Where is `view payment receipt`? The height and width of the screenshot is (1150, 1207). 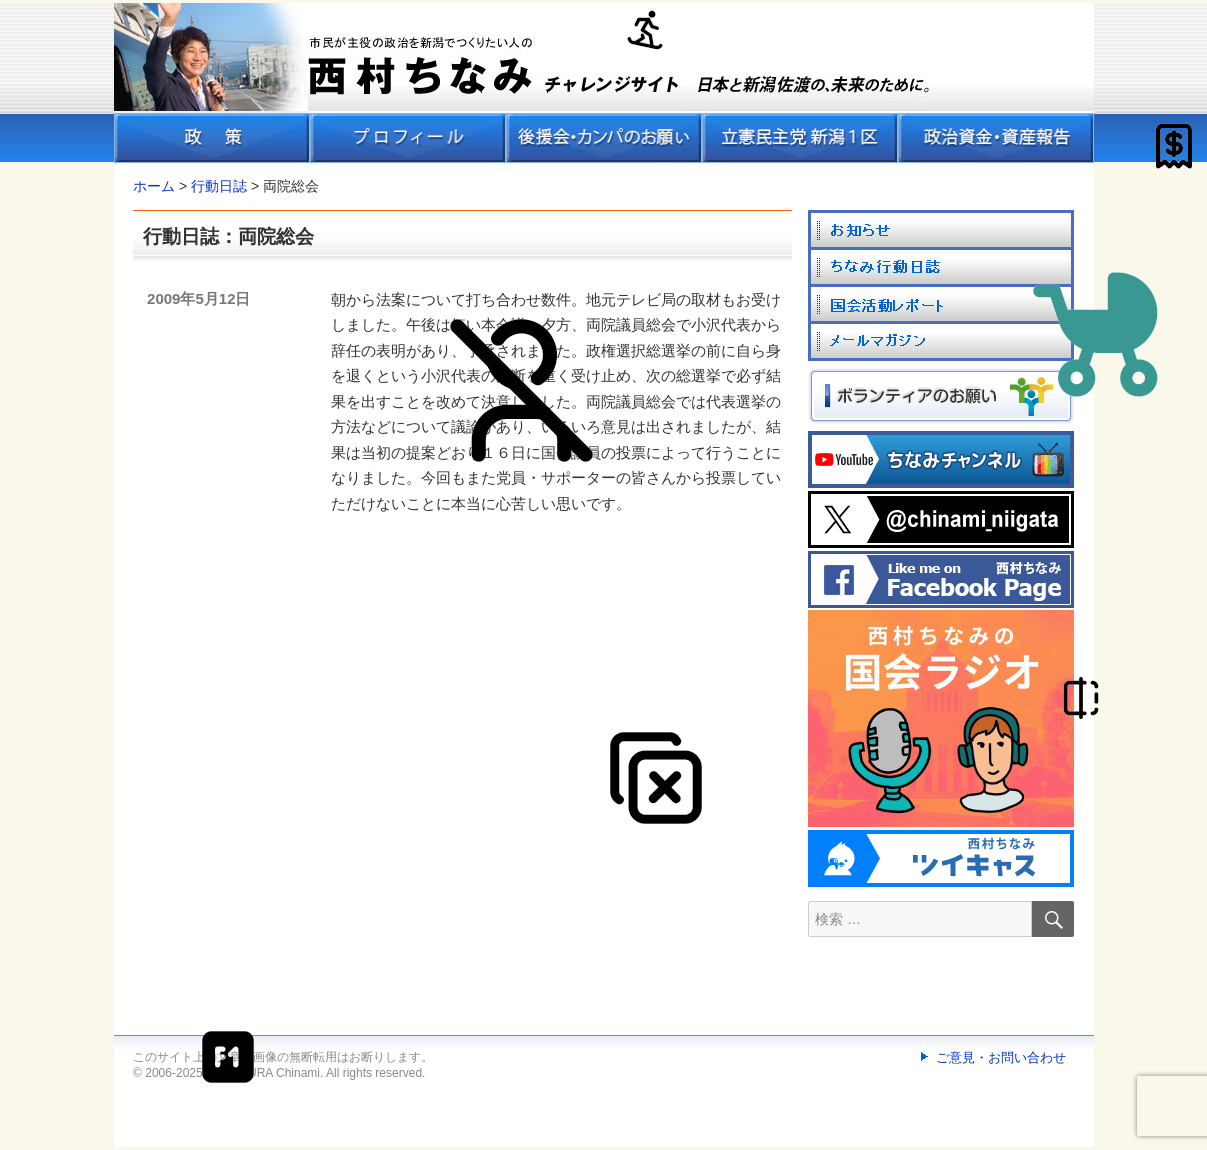 view payment receipt is located at coordinates (1174, 146).